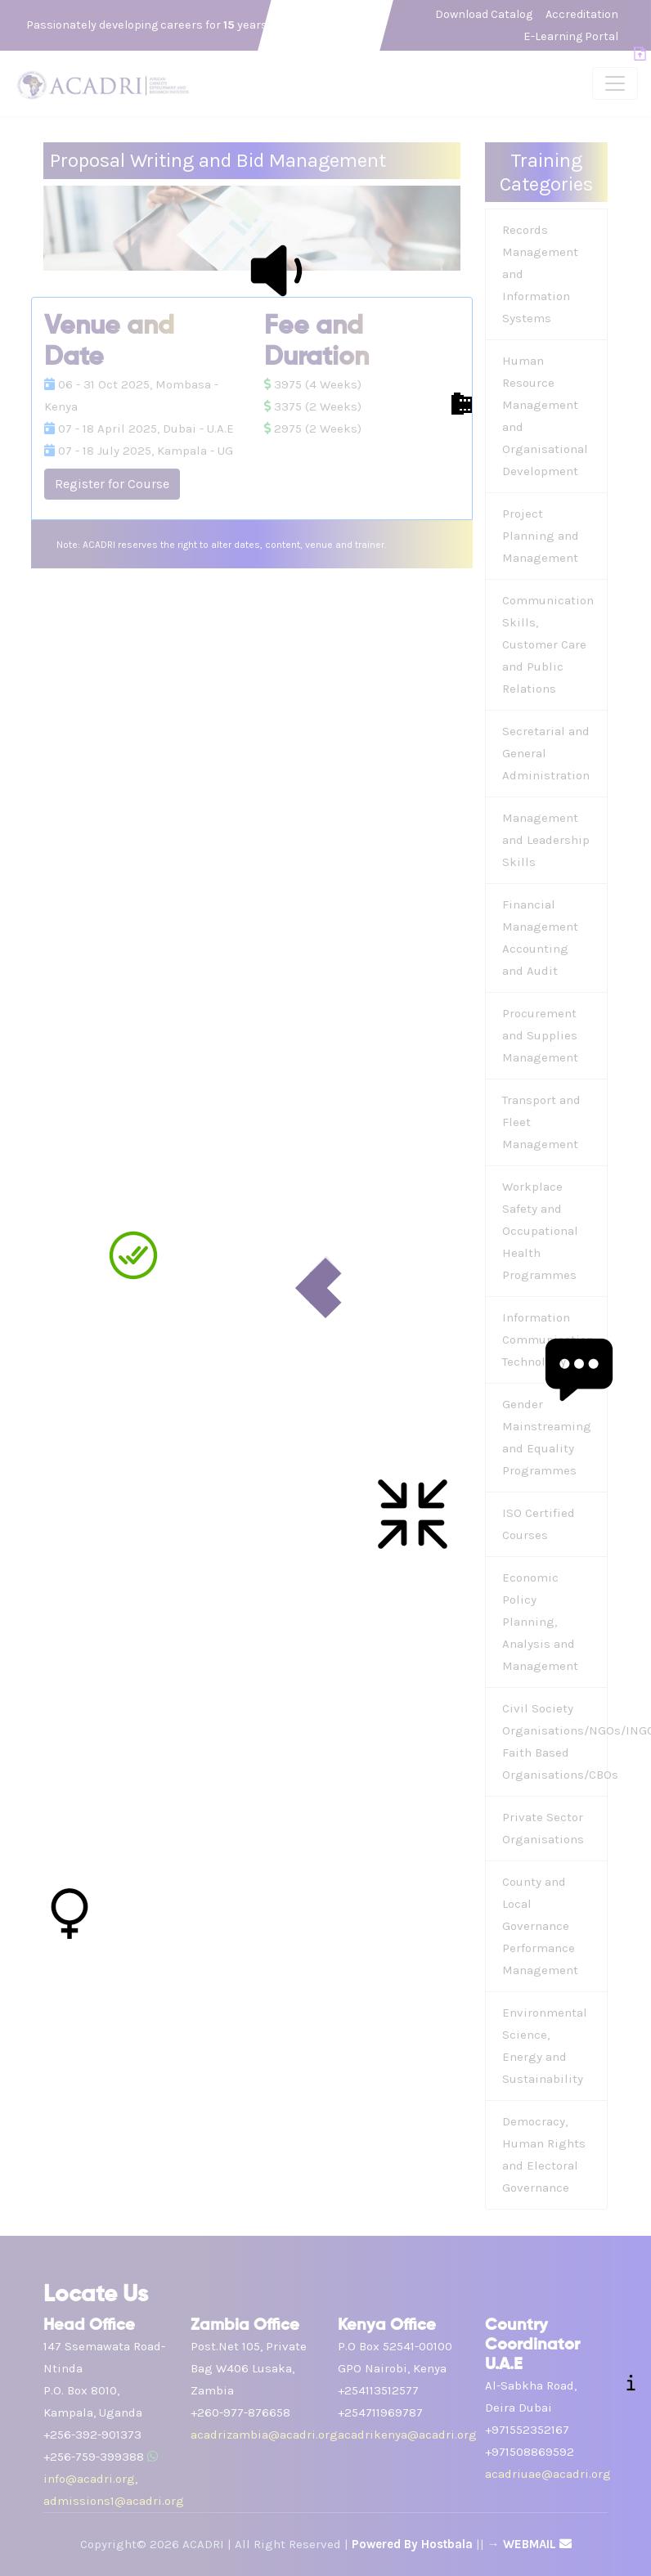 The width and height of the screenshot is (651, 2576). Describe the element at coordinates (276, 271) in the screenshot. I see `adjust volume to low level` at that location.